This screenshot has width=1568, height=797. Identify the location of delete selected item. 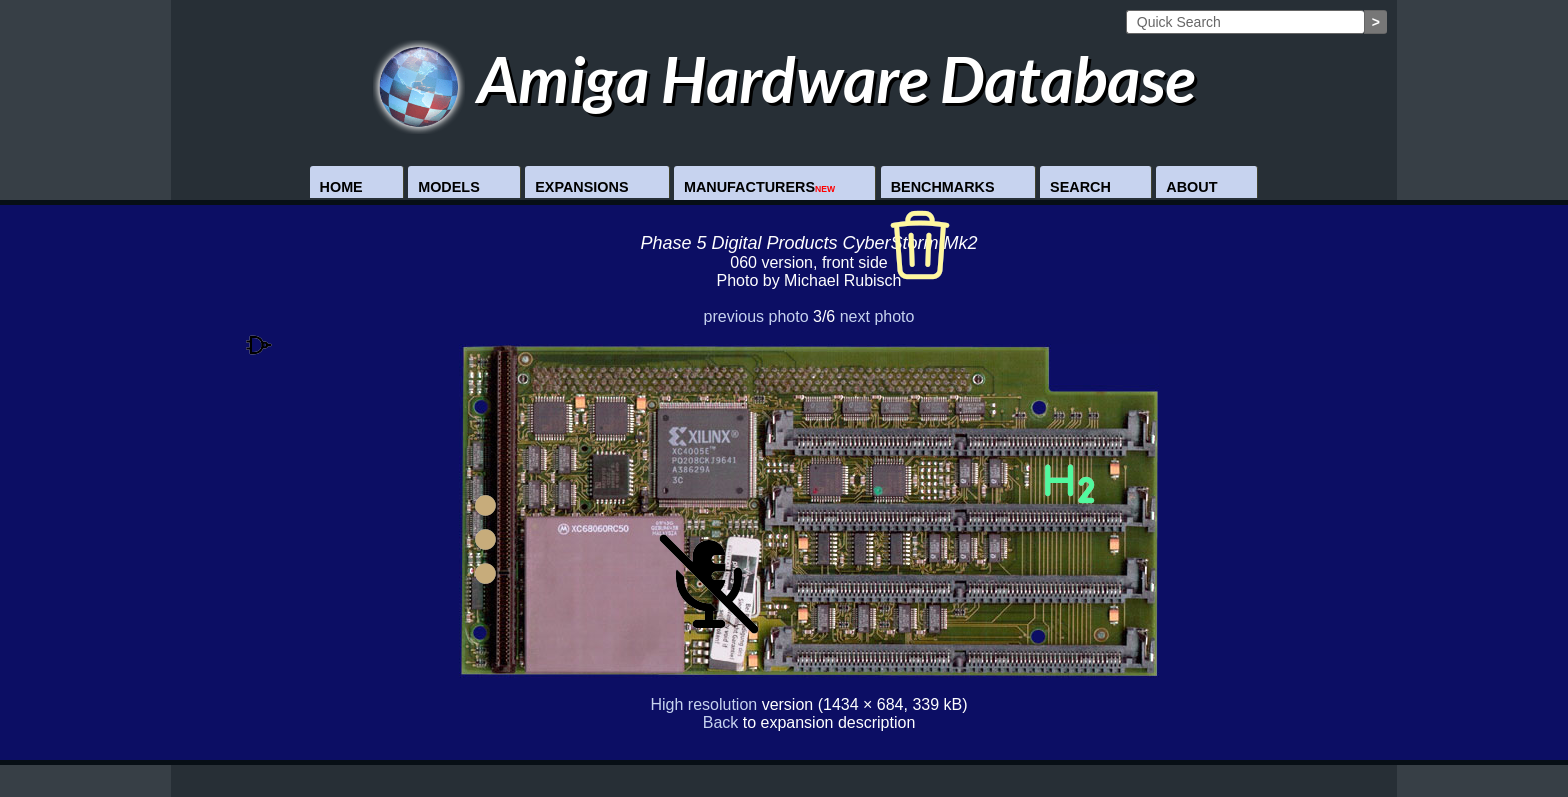
(920, 245).